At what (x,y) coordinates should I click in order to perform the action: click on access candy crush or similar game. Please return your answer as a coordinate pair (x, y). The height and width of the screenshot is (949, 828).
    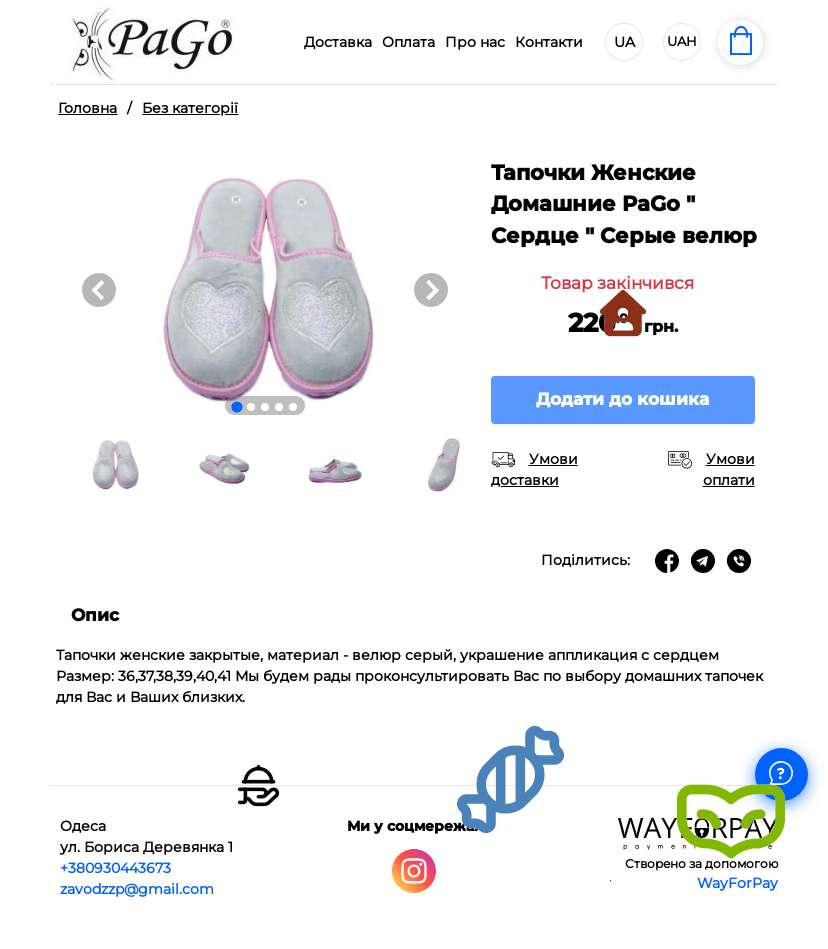
    Looking at the image, I should click on (510, 779).